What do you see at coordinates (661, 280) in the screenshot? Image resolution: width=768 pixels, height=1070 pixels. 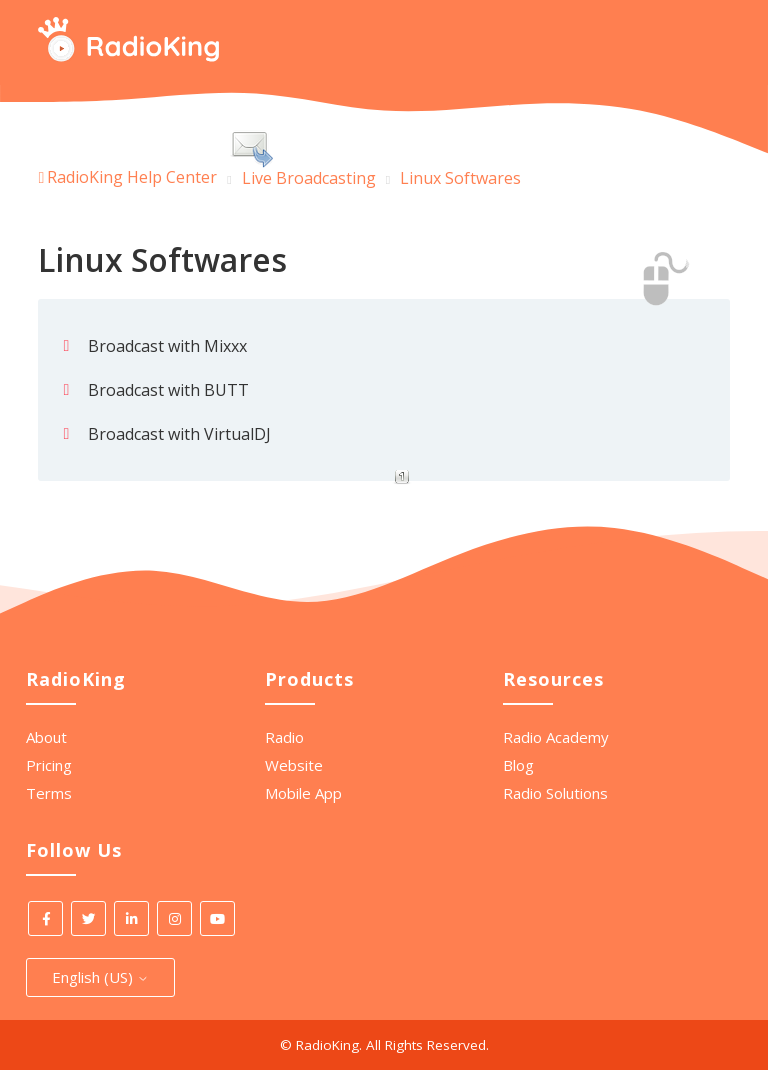 I see `mouse input device settings` at bounding box center [661, 280].